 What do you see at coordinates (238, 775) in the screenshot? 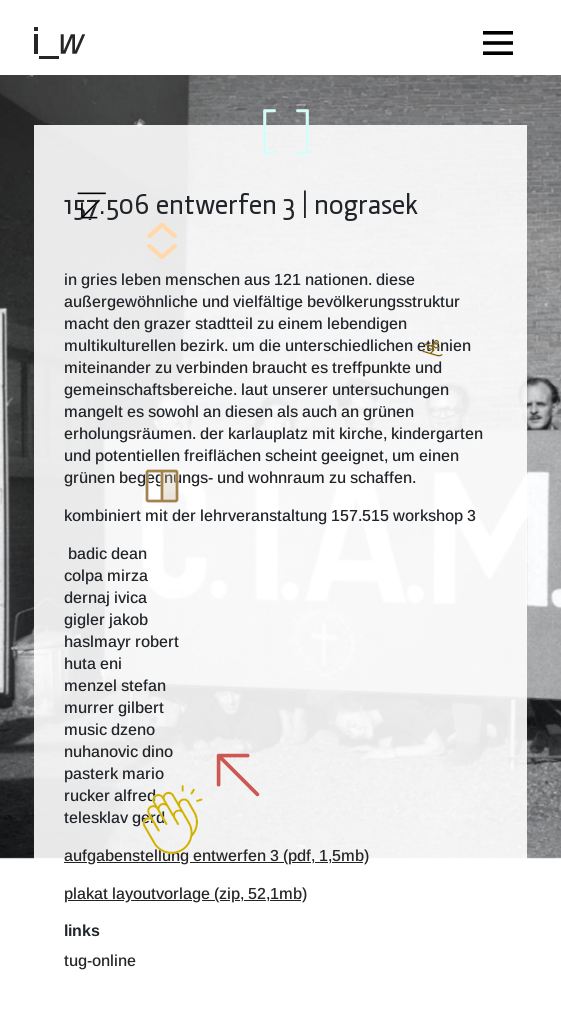
I see `navigate back to previous screen` at bounding box center [238, 775].